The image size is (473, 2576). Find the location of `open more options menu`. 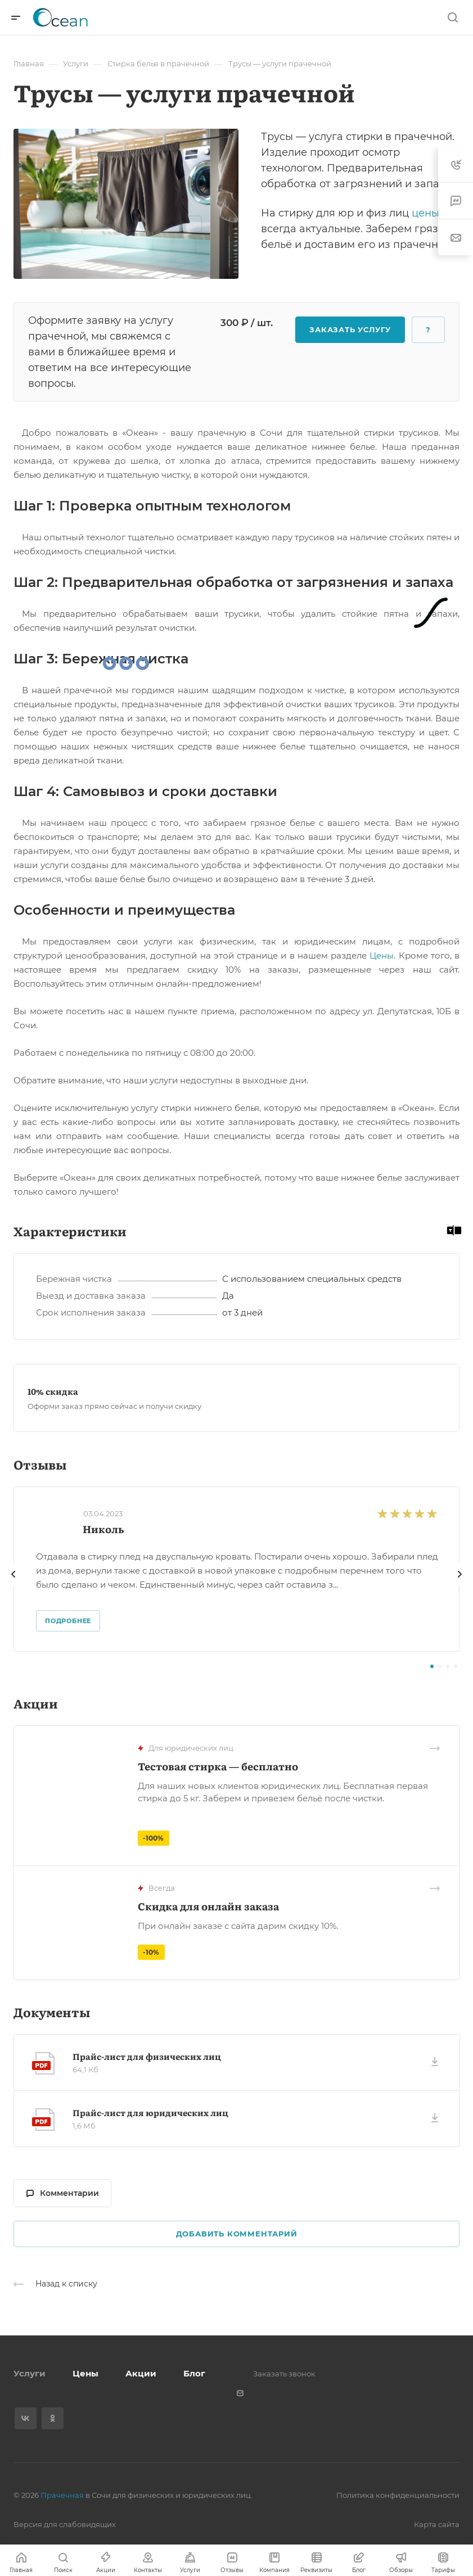

open more options menu is located at coordinates (126, 663).